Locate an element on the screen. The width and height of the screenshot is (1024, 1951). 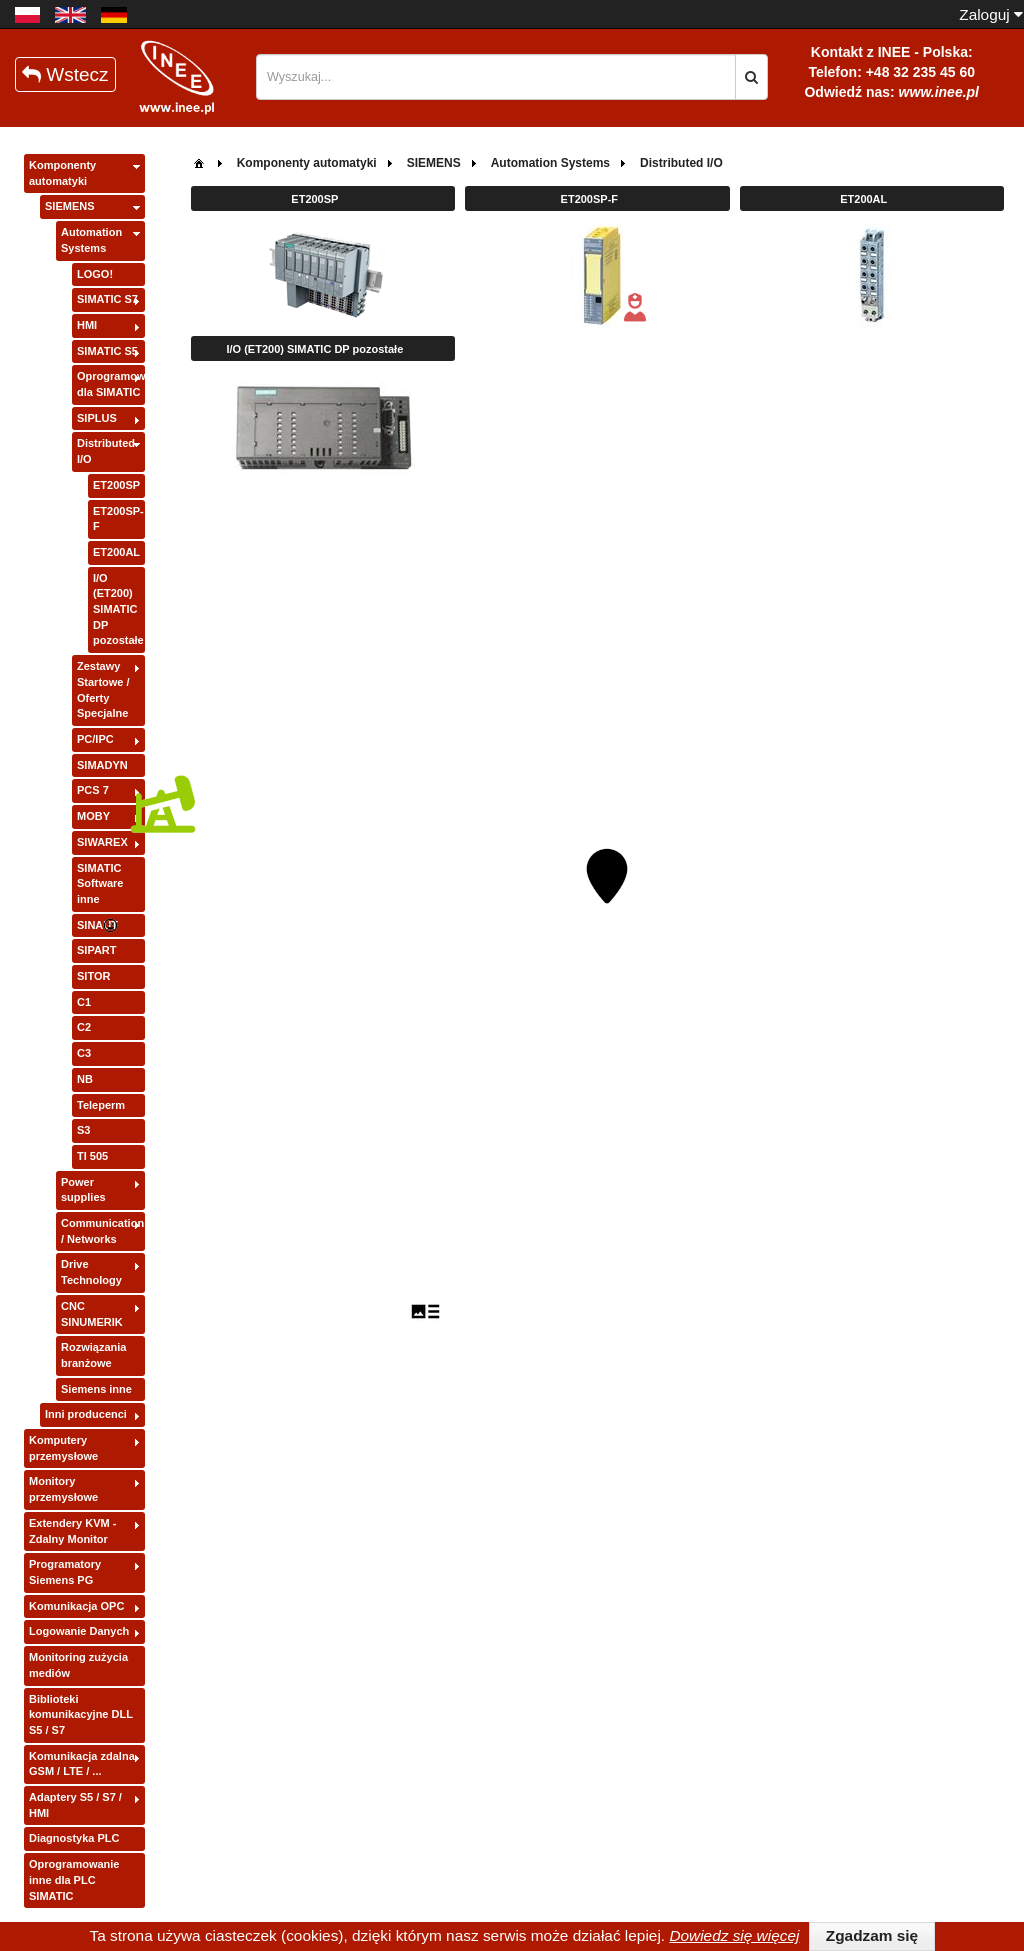
represents oil and gas industry or energy sector is located at coordinates (163, 804).